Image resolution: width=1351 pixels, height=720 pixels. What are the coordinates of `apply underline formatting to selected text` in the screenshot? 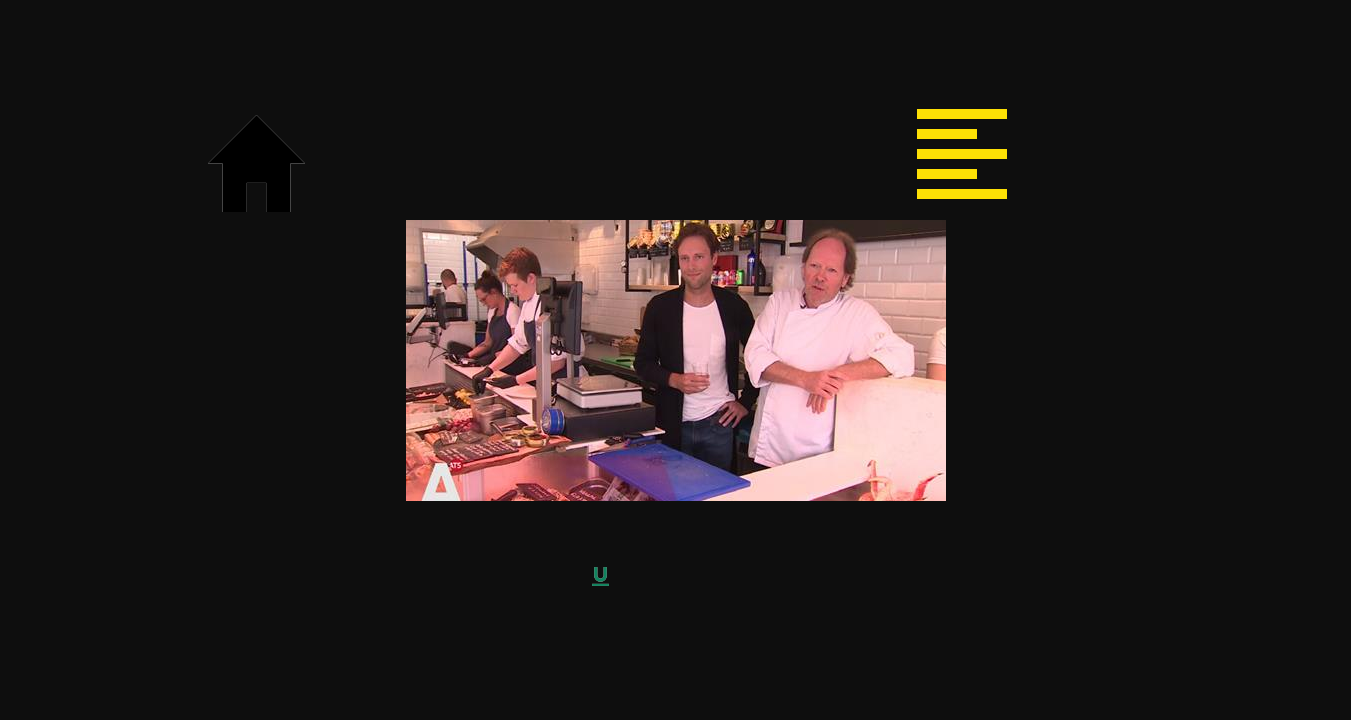 It's located at (600, 576).